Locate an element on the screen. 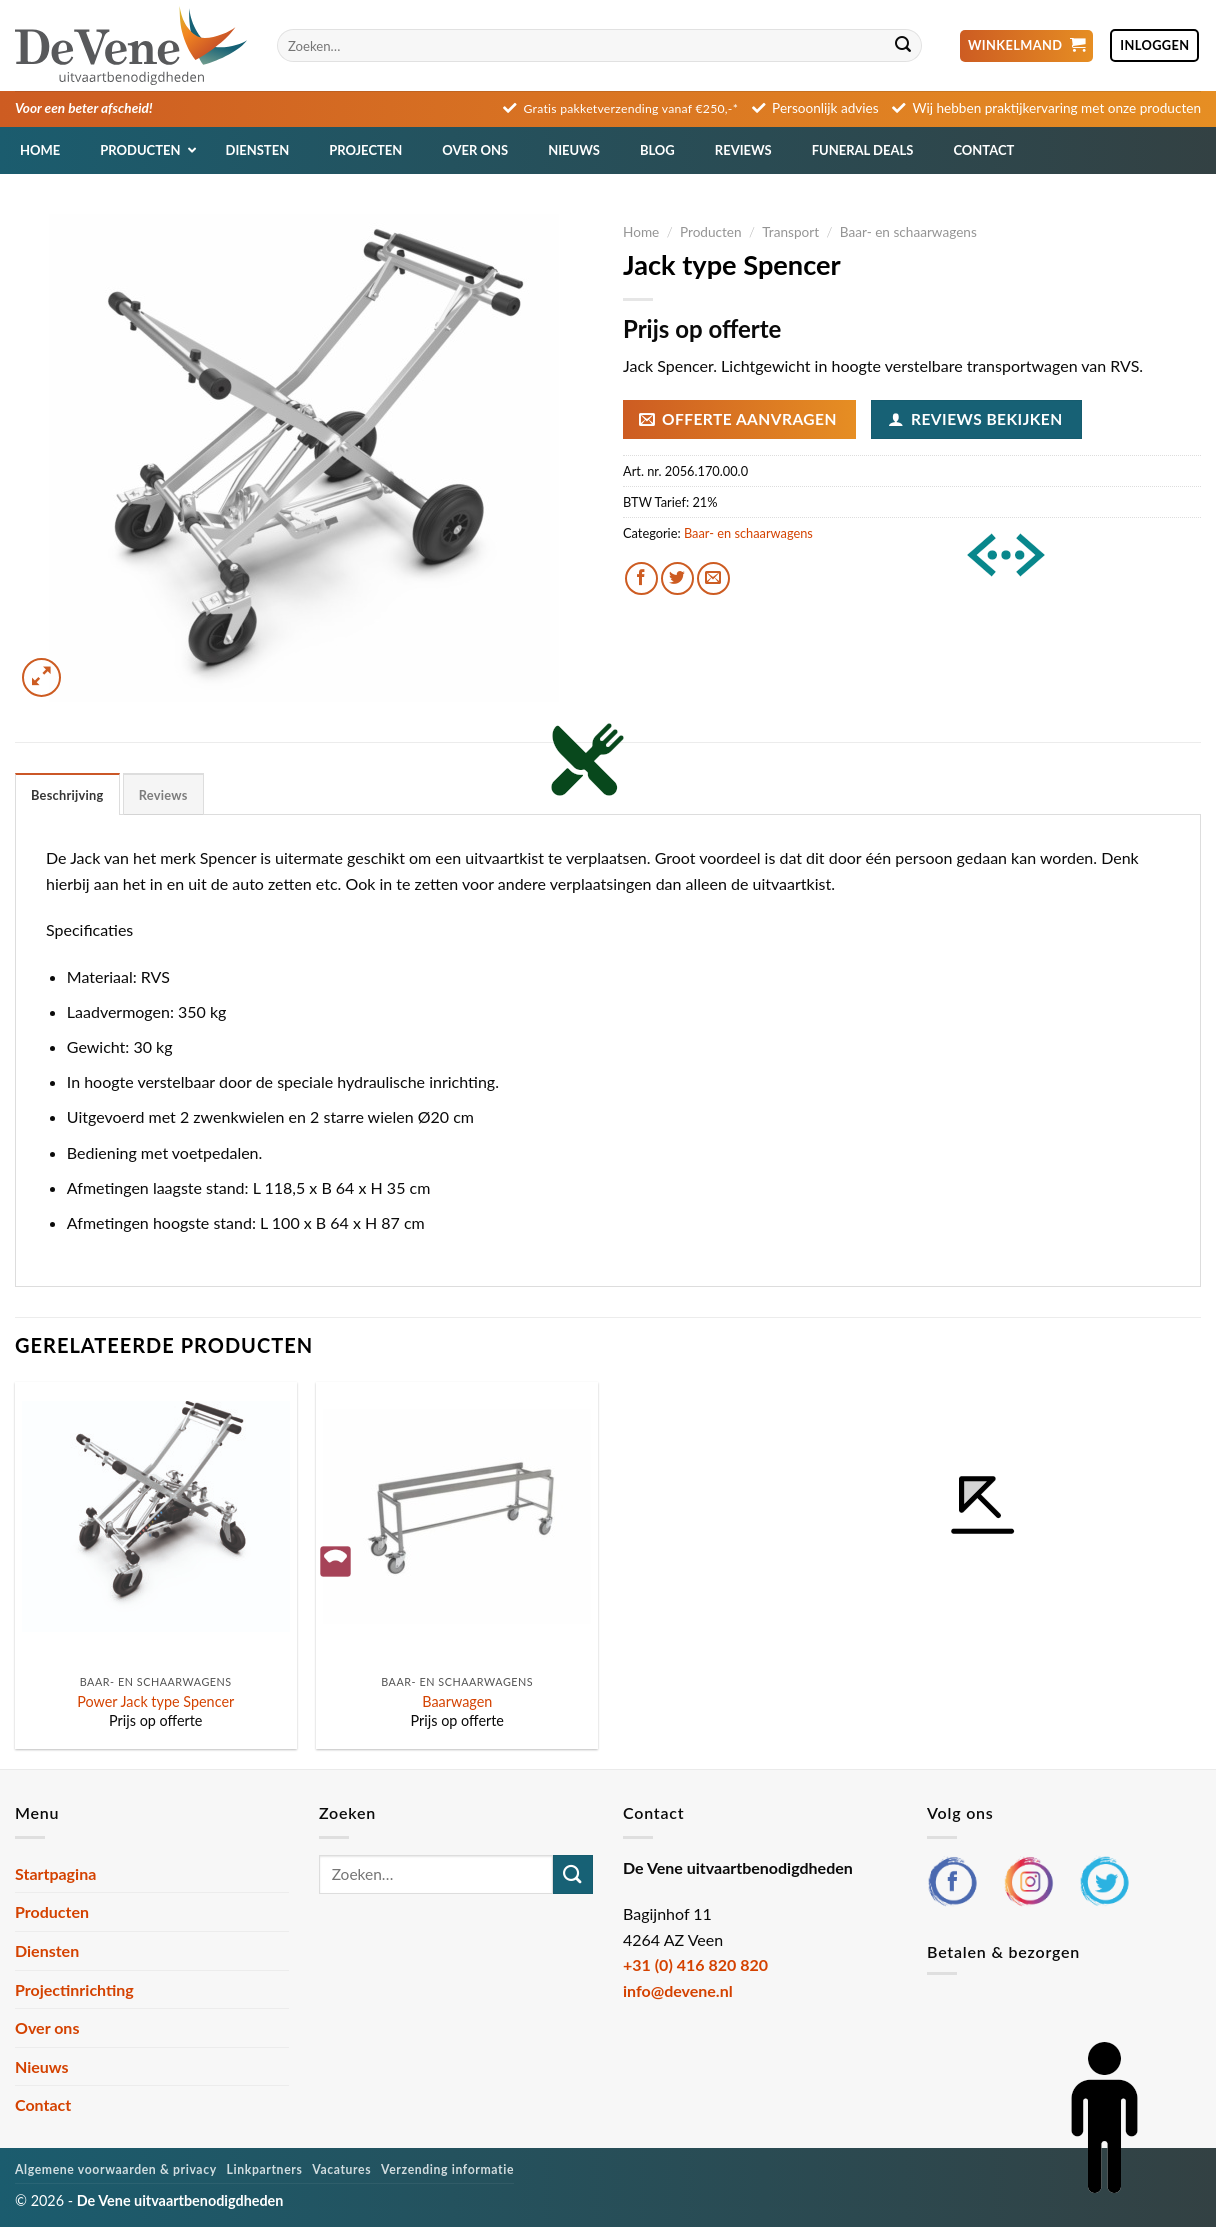  indicates code is currently processing or compiling is located at coordinates (1006, 555).